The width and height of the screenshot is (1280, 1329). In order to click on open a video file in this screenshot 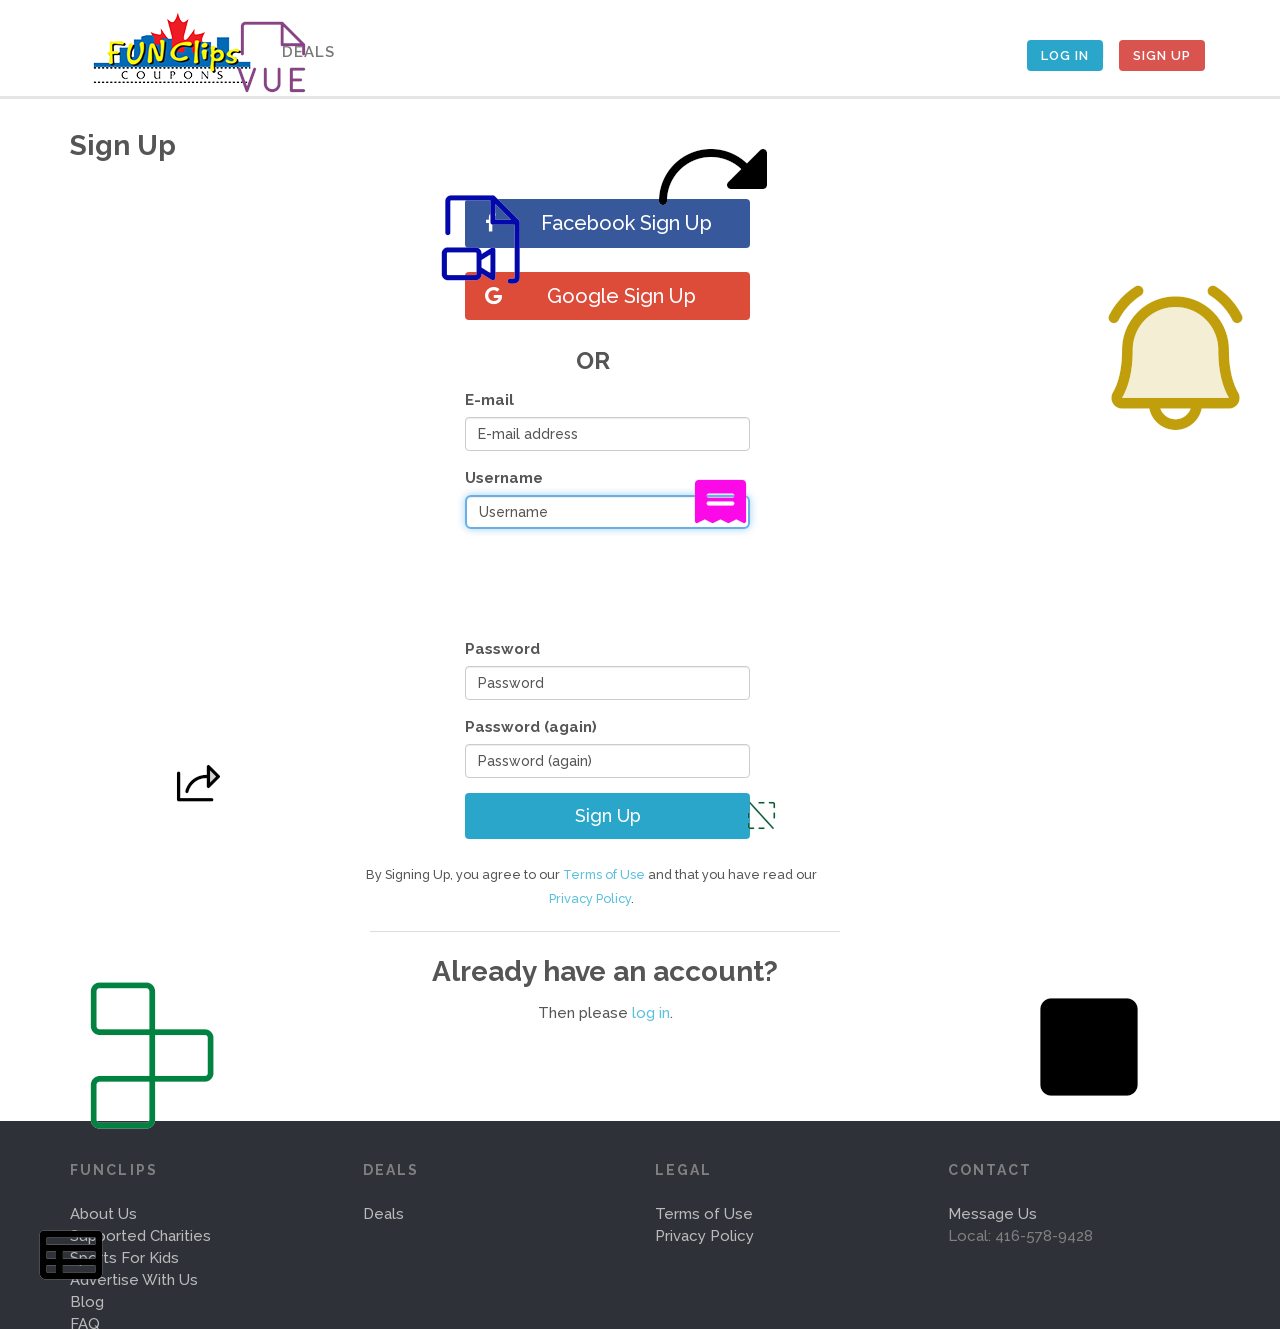, I will do `click(482, 239)`.